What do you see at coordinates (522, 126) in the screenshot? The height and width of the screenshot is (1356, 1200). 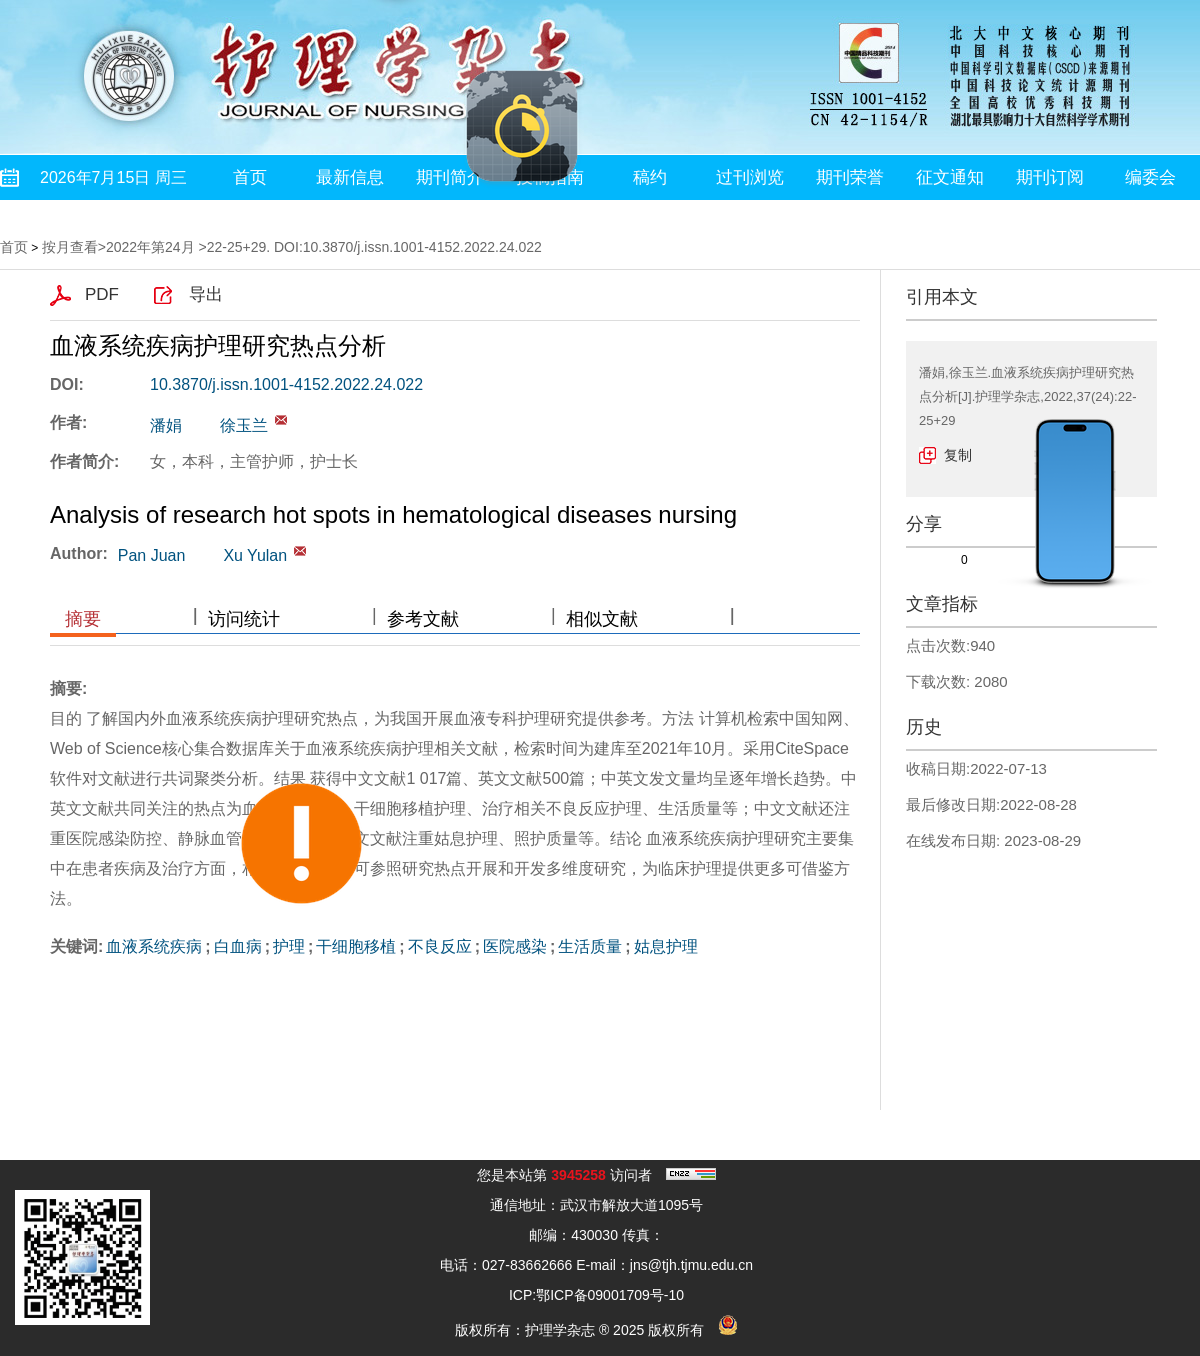 I see `manage browser cookie settings` at bounding box center [522, 126].